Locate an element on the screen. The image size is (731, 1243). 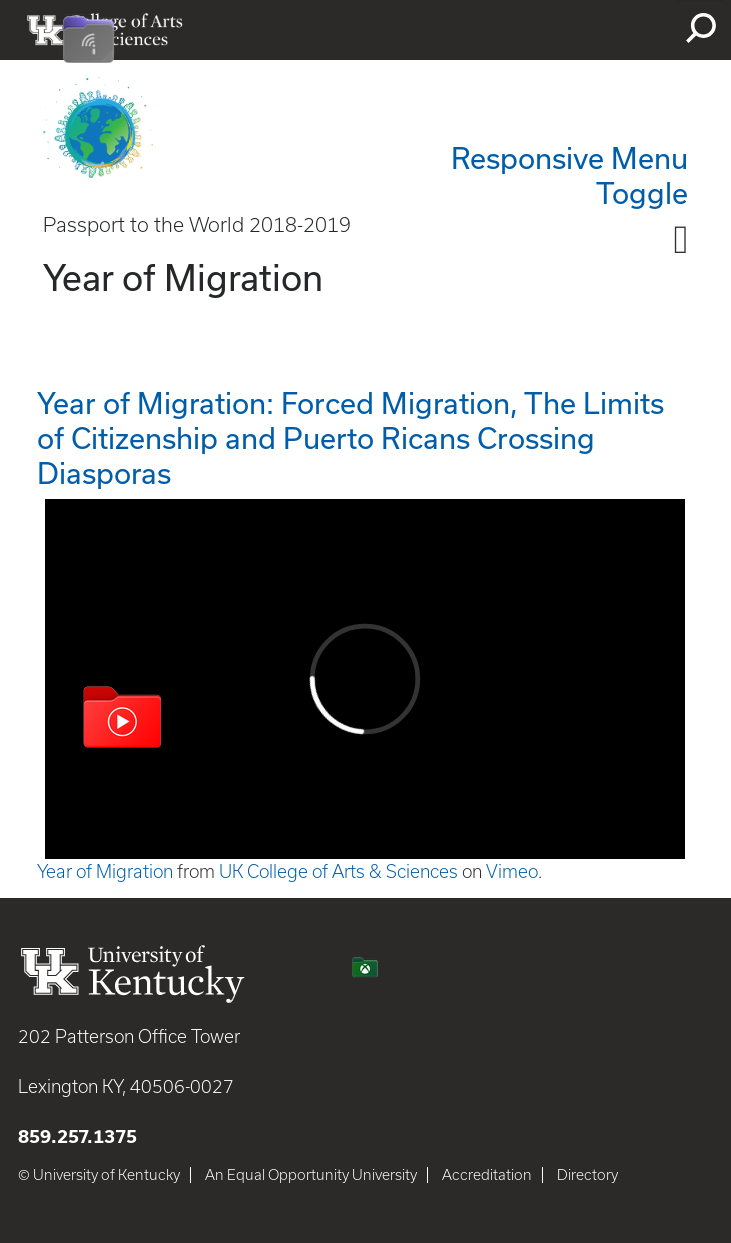
open insync cloud sync folder is located at coordinates (88, 39).